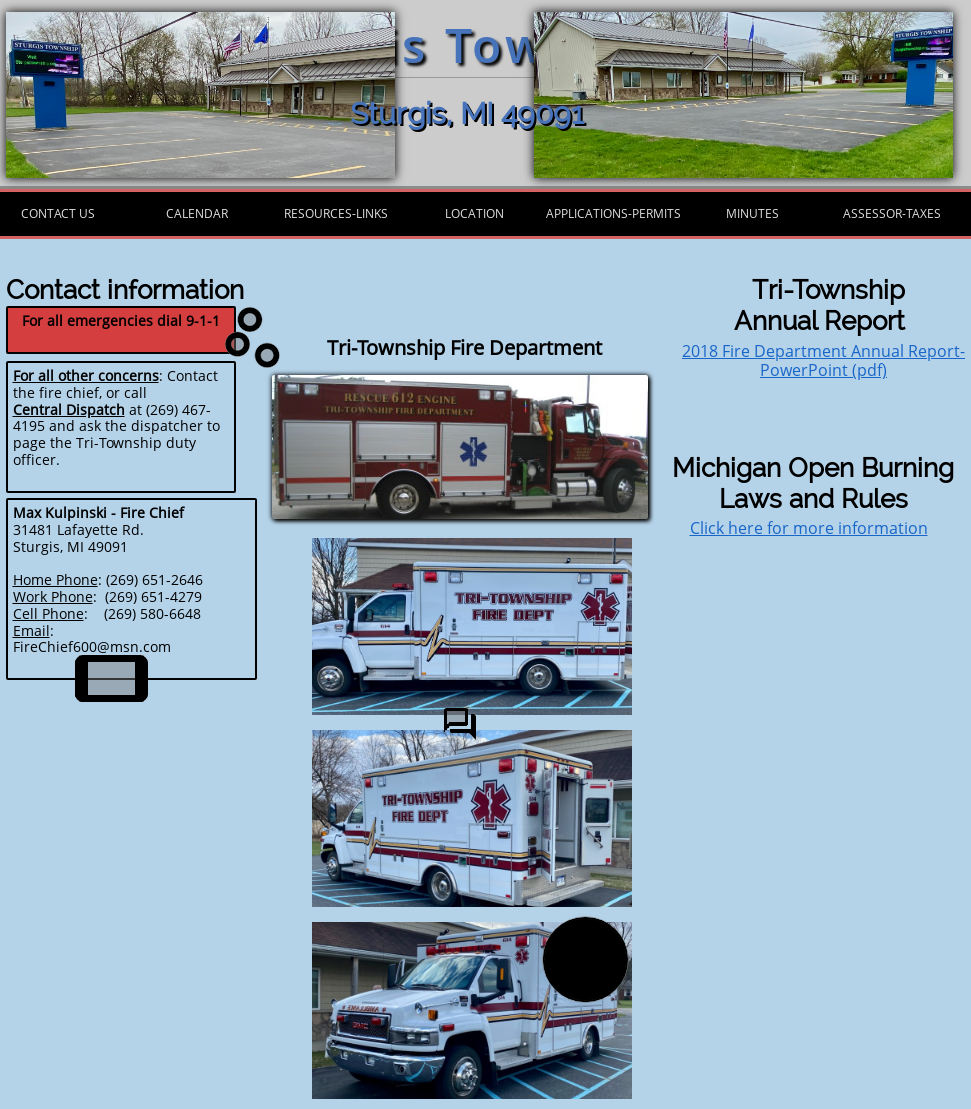 The image size is (971, 1109). I want to click on view data as a scatter plot, so click(253, 338).